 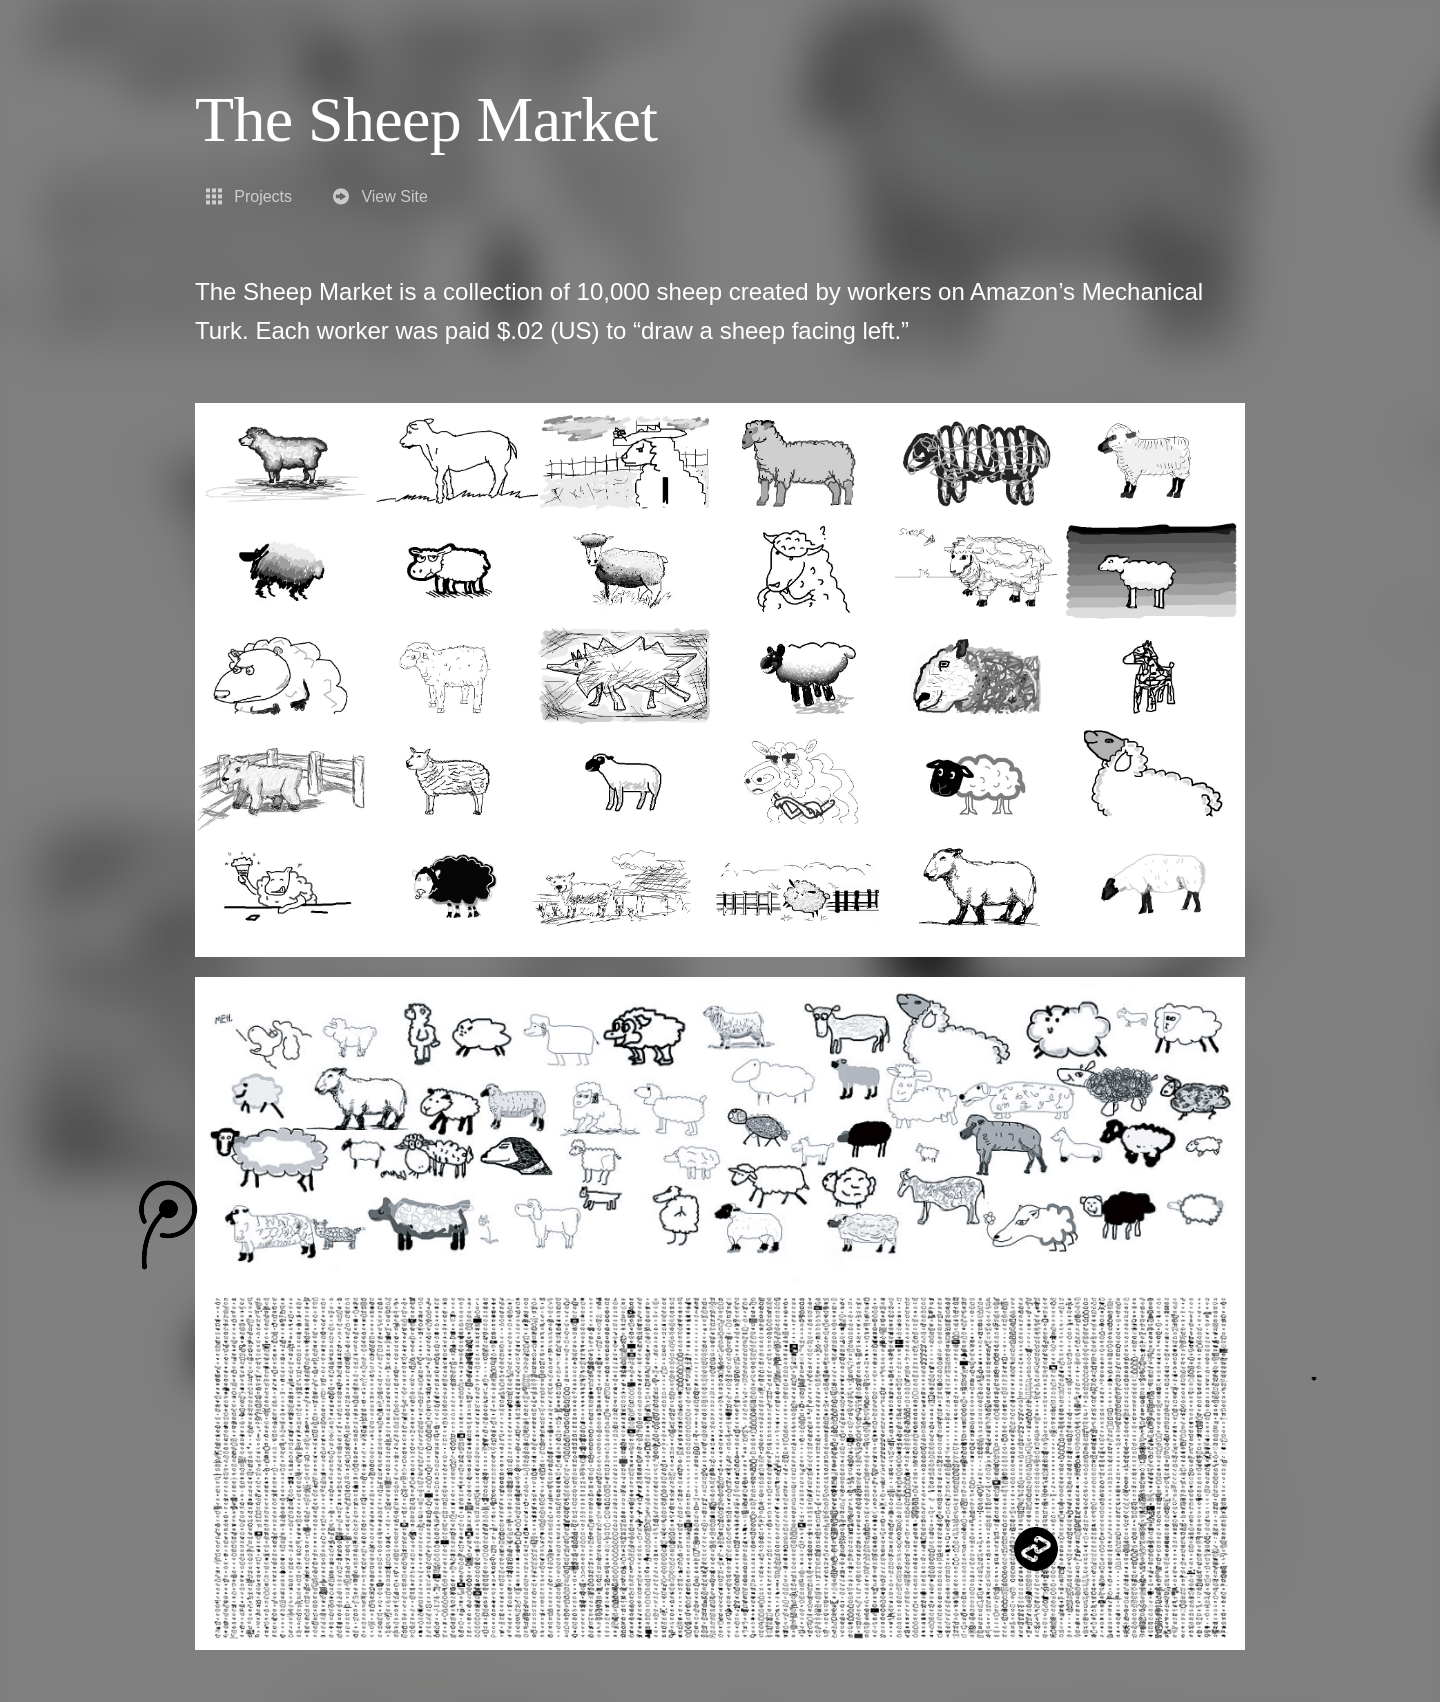 I want to click on open the minds social network app, so click(x=1314, y=1372).